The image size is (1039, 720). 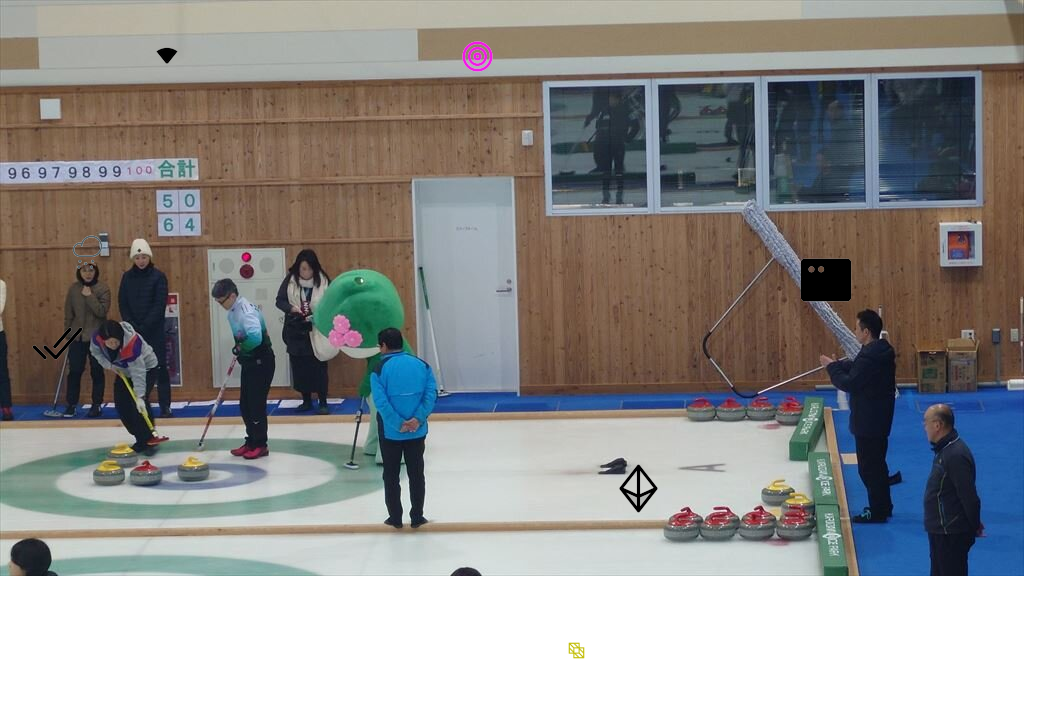 I want to click on open application window, so click(x=826, y=280).